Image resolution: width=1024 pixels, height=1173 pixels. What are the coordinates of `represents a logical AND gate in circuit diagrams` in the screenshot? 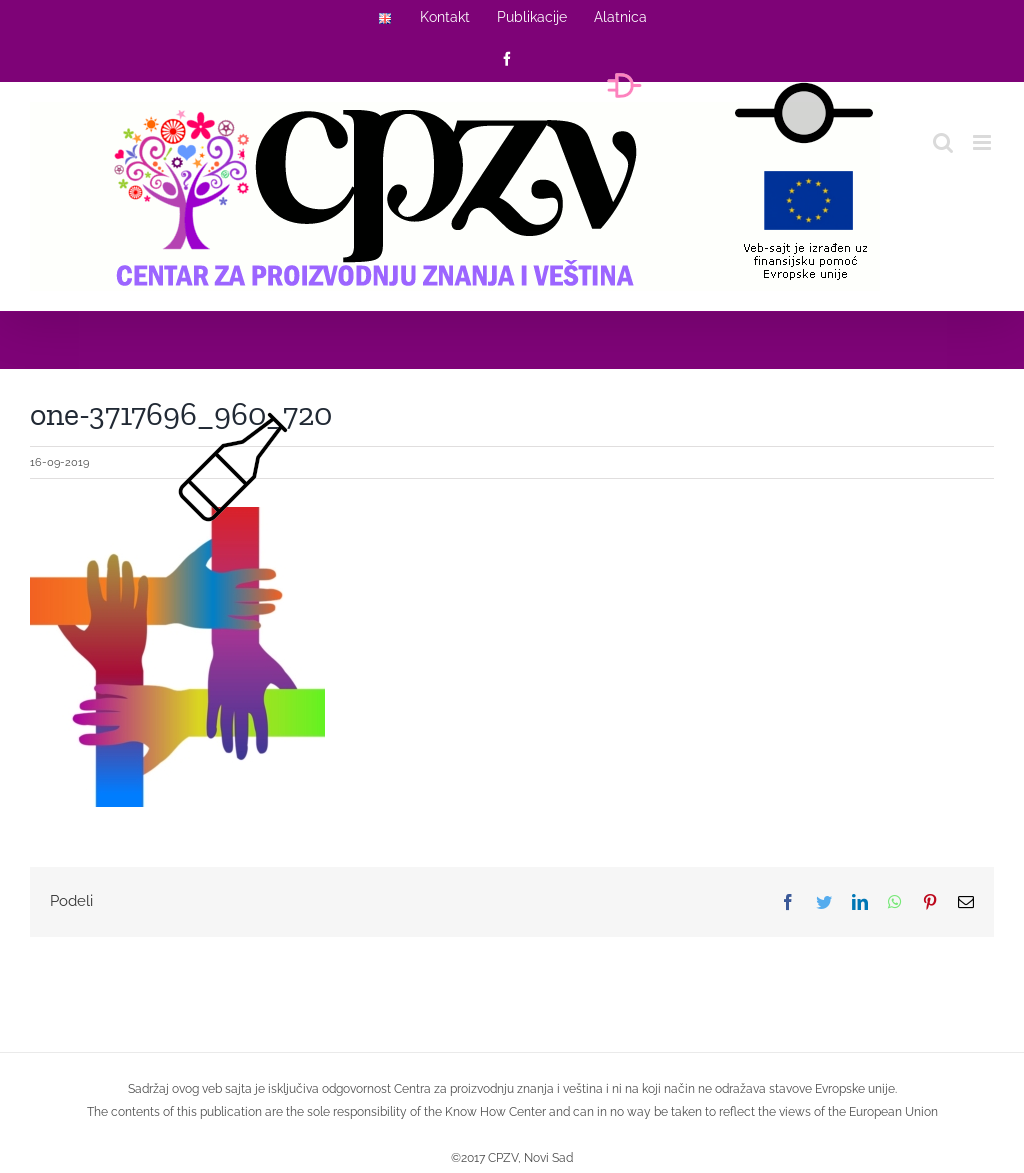 It's located at (624, 85).